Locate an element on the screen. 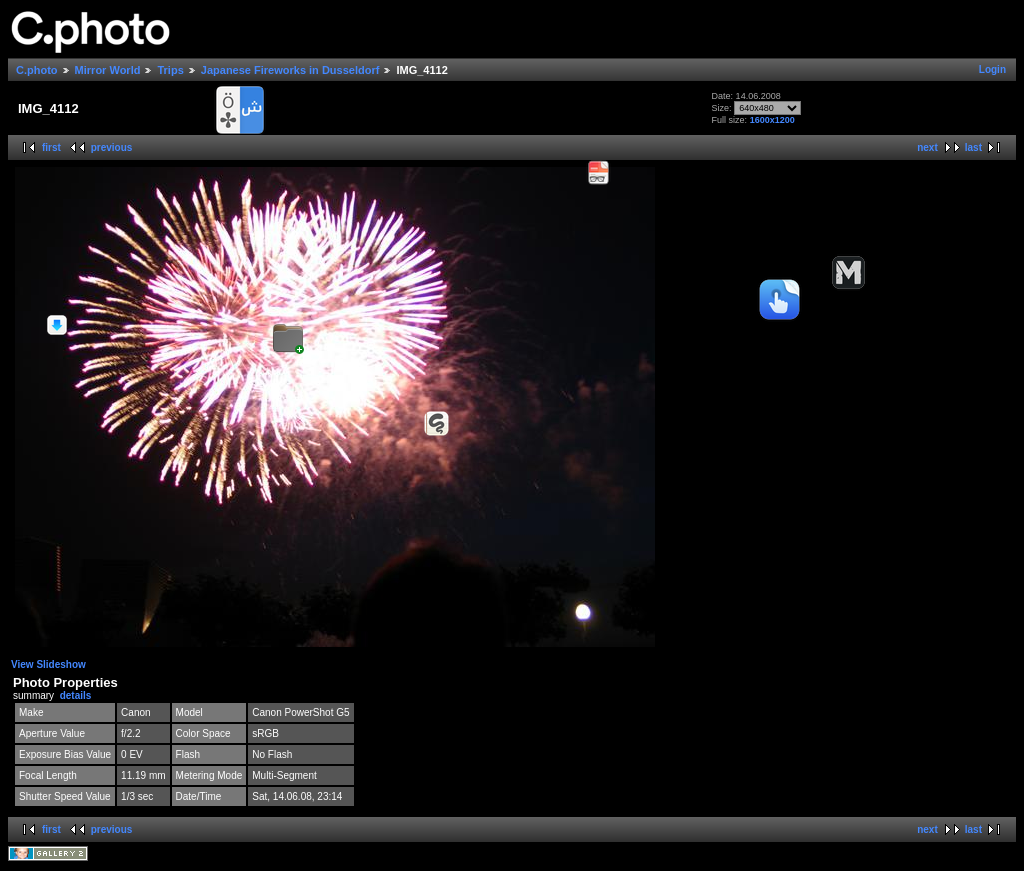 The height and width of the screenshot is (871, 1024). open touchscreen settings and preferences is located at coordinates (779, 299).